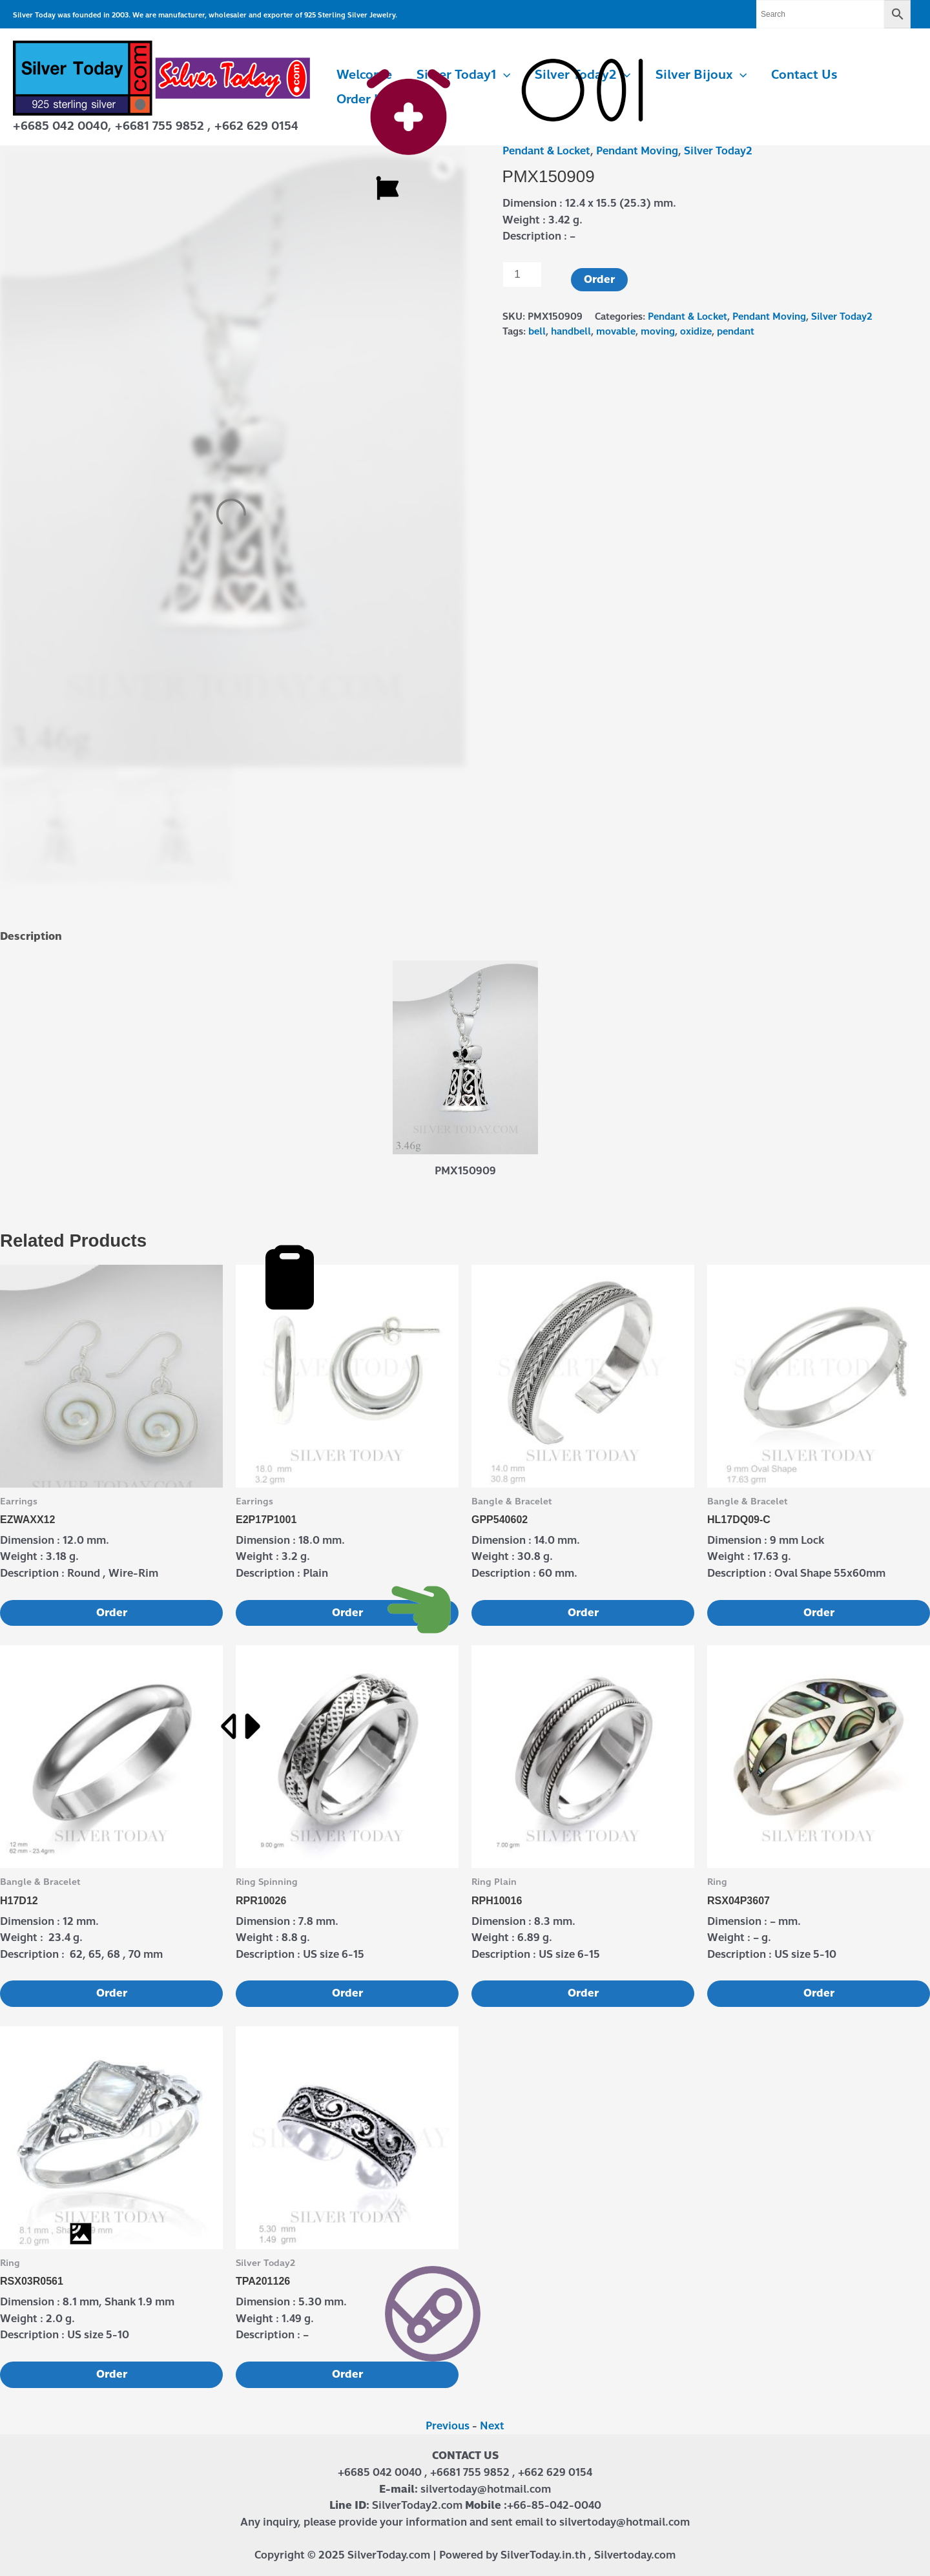  I want to click on select scissors in rock-paper-scissors game, so click(419, 1610).